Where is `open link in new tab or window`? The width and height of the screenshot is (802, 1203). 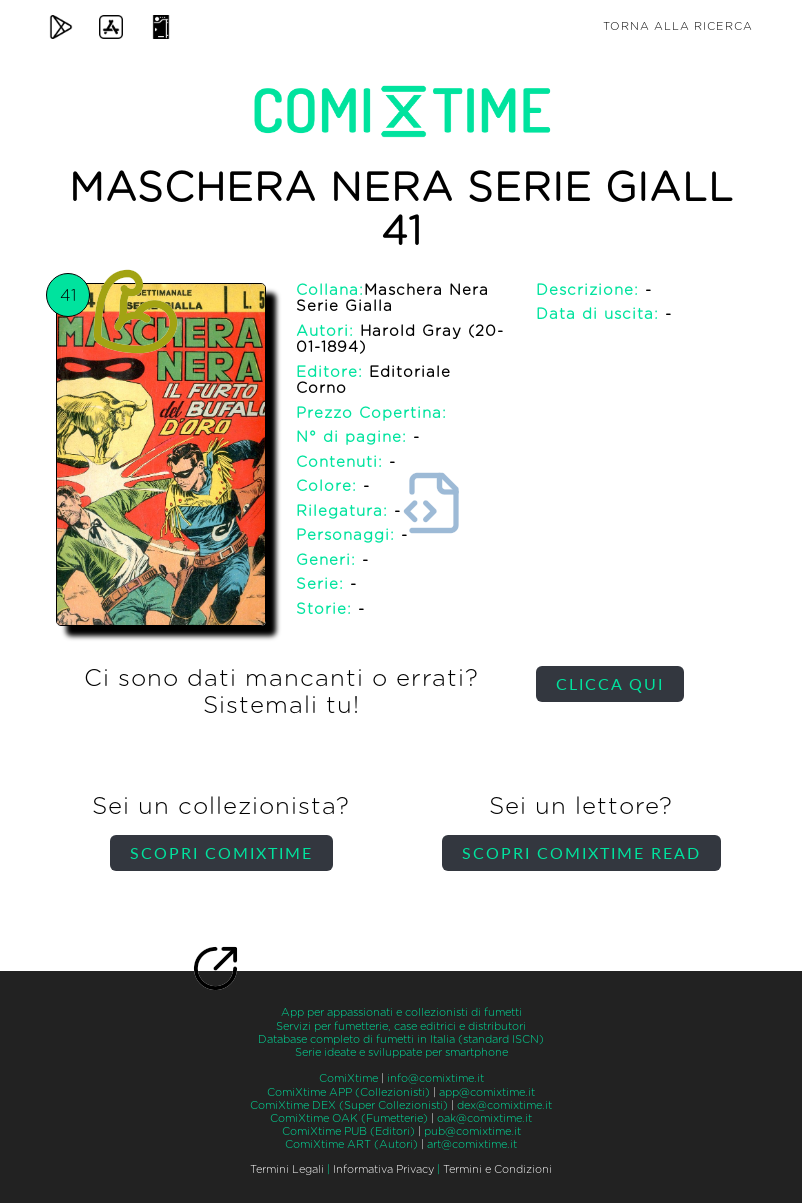
open link in new tab or window is located at coordinates (215, 968).